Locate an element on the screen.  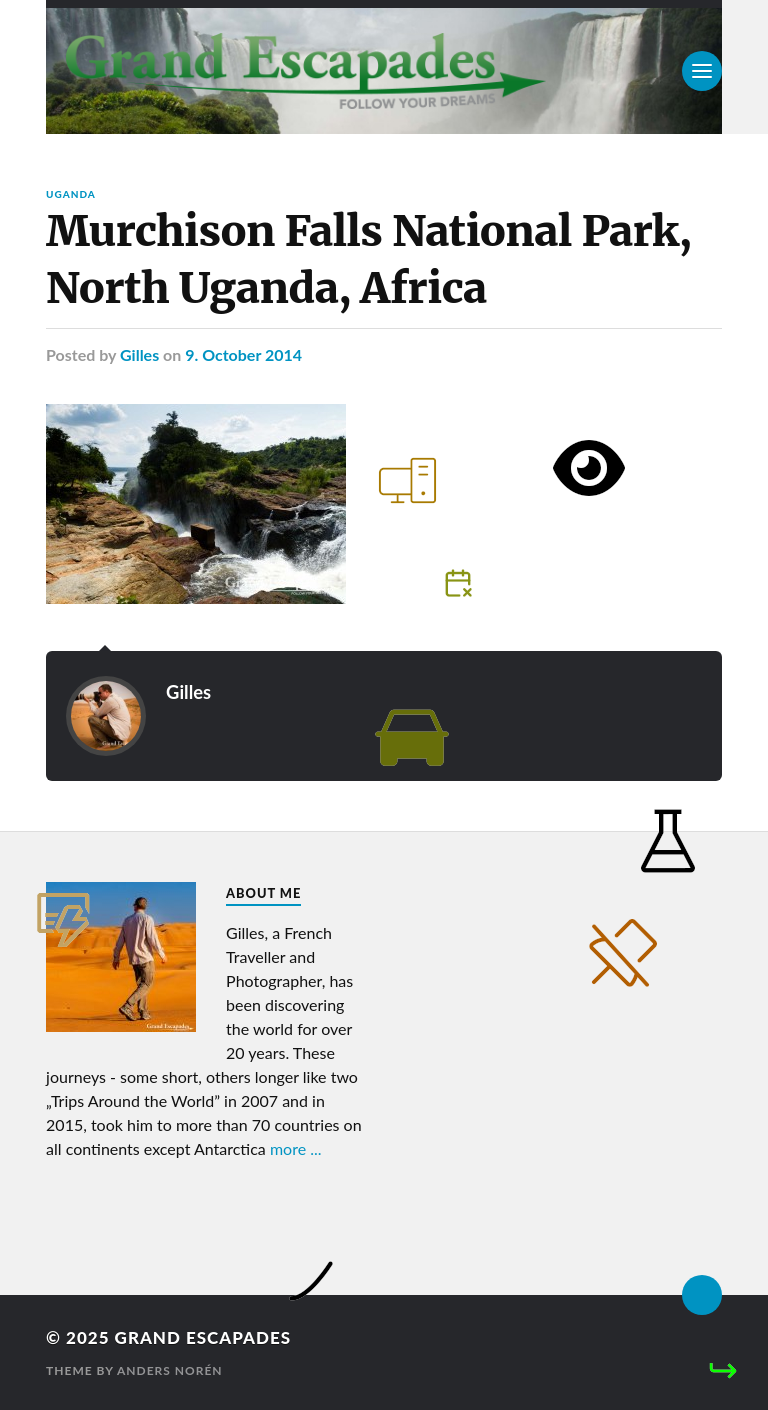
view or preview content is located at coordinates (589, 468).